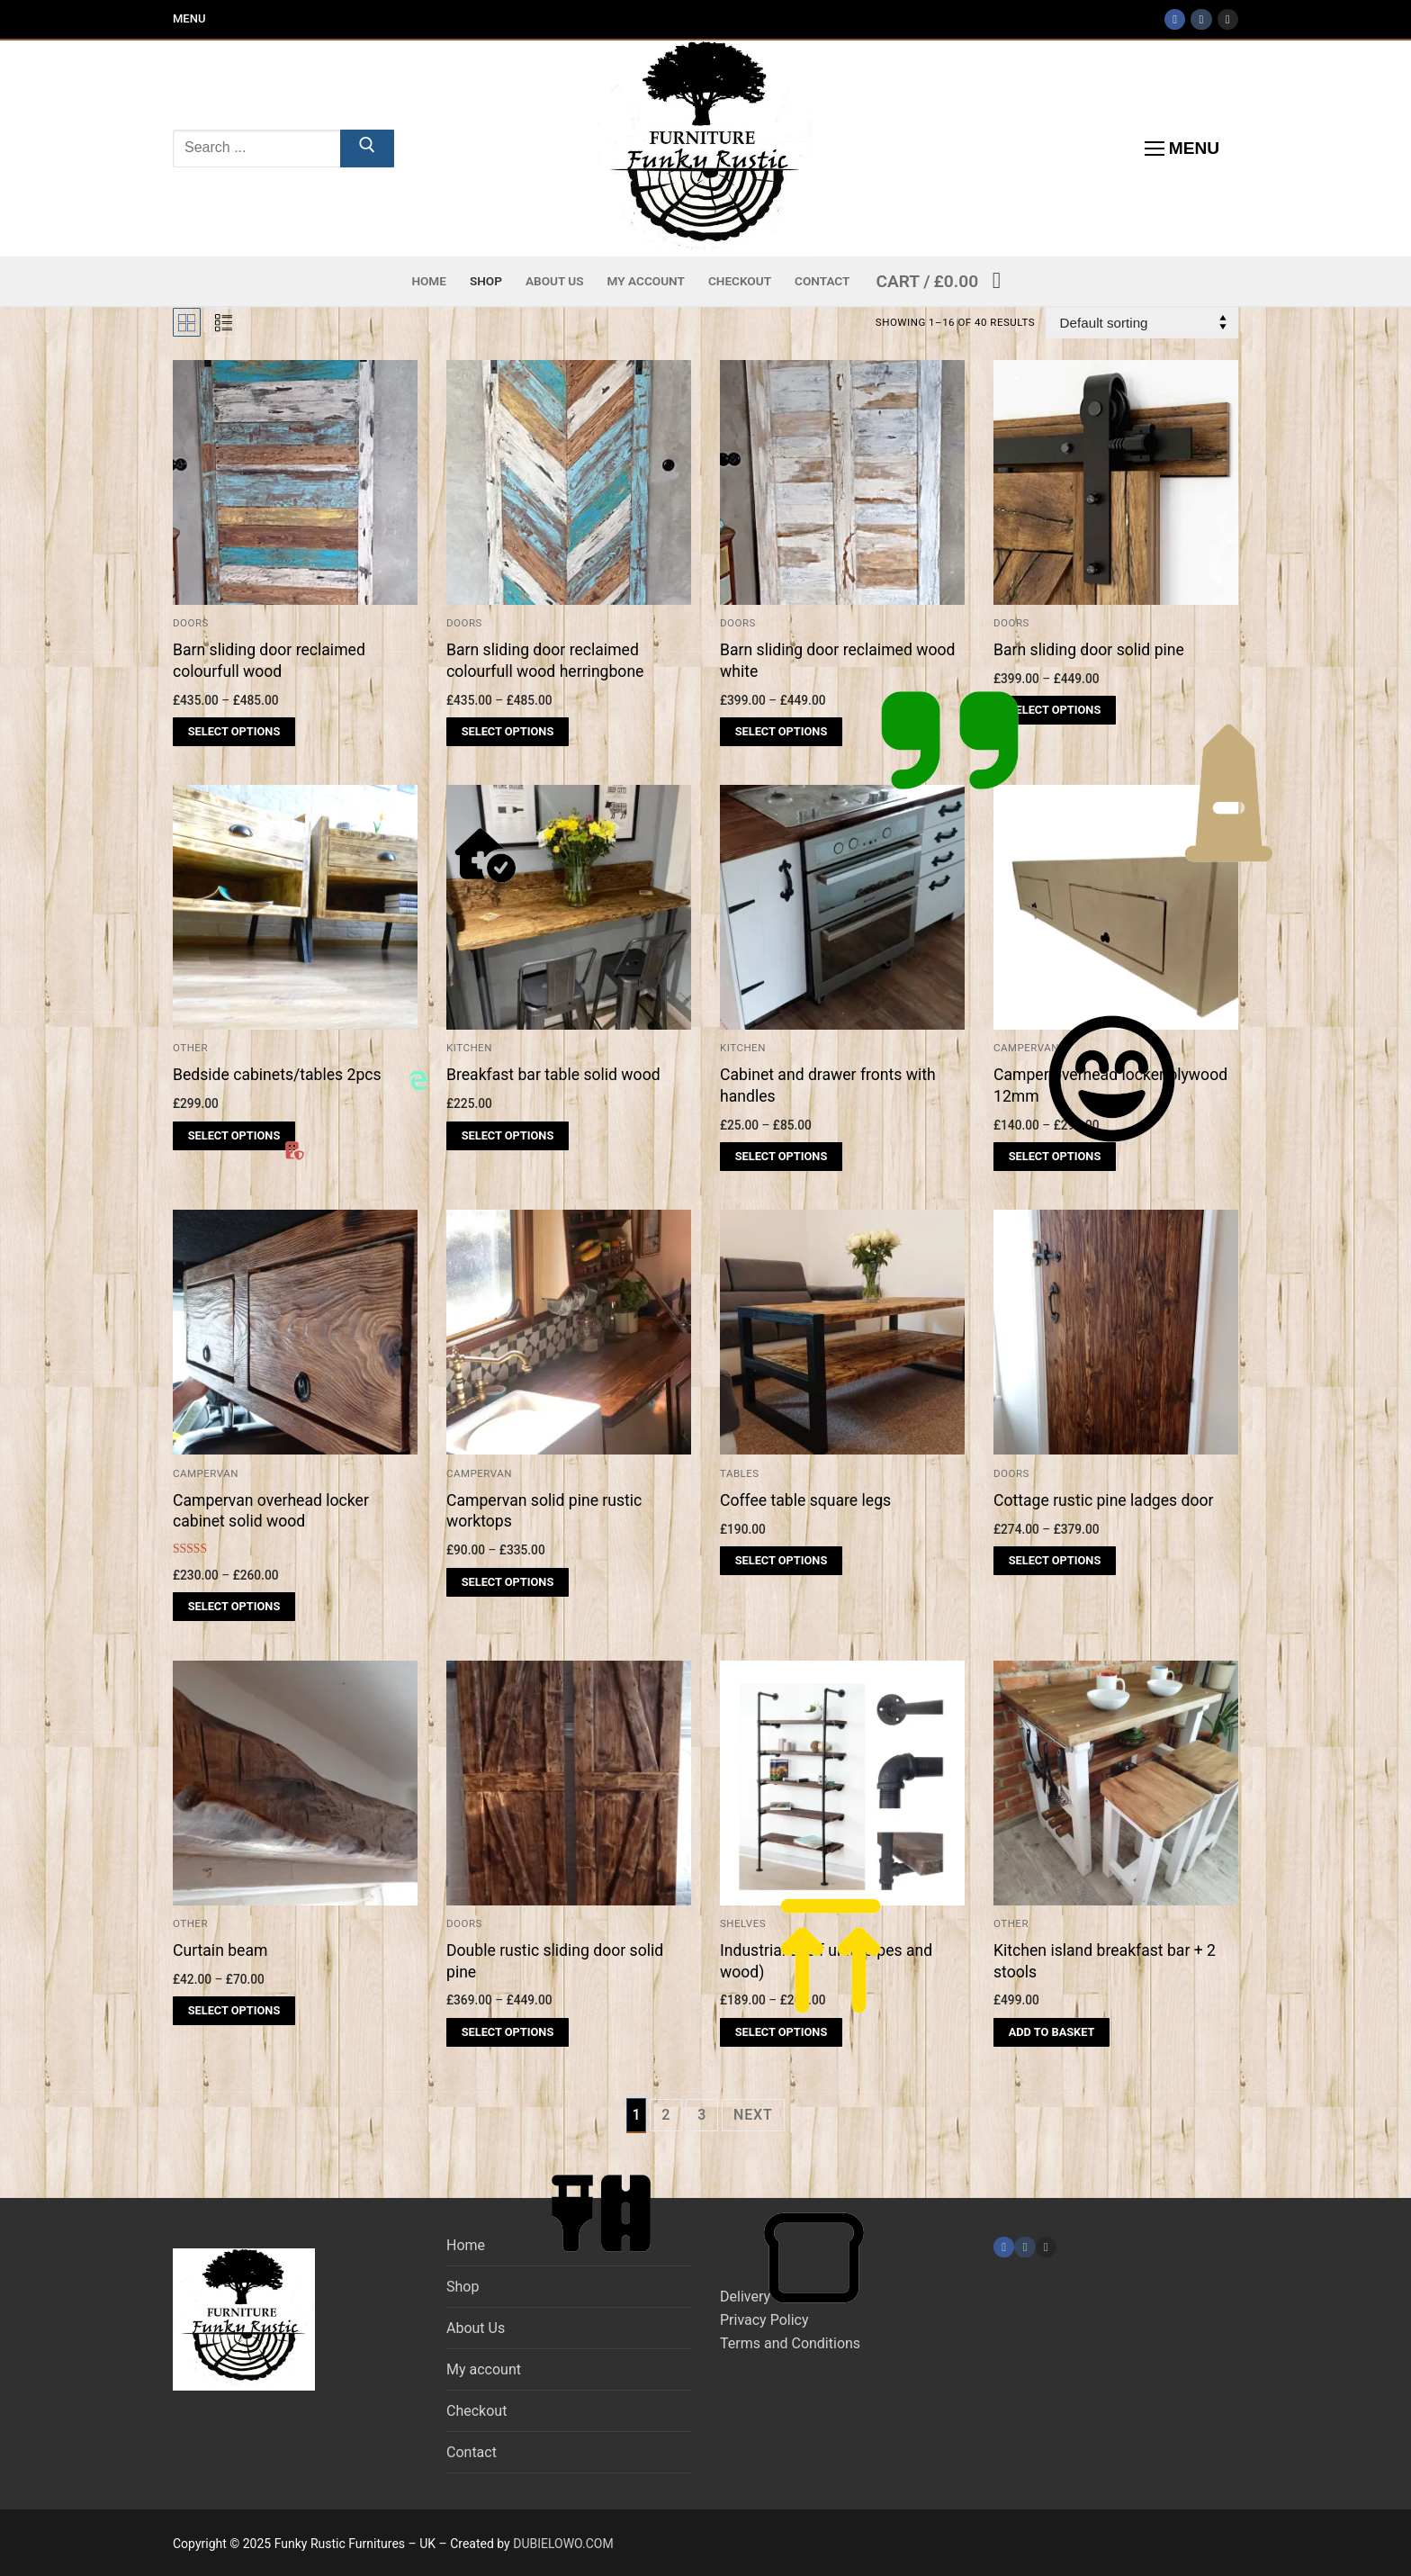 The width and height of the screenshot is (1411, 2576). What do you see at coordinates (418, 1080) in the screenshot?
I see `open microsoft edge legacy browser` at bounding box center [418, 1080].